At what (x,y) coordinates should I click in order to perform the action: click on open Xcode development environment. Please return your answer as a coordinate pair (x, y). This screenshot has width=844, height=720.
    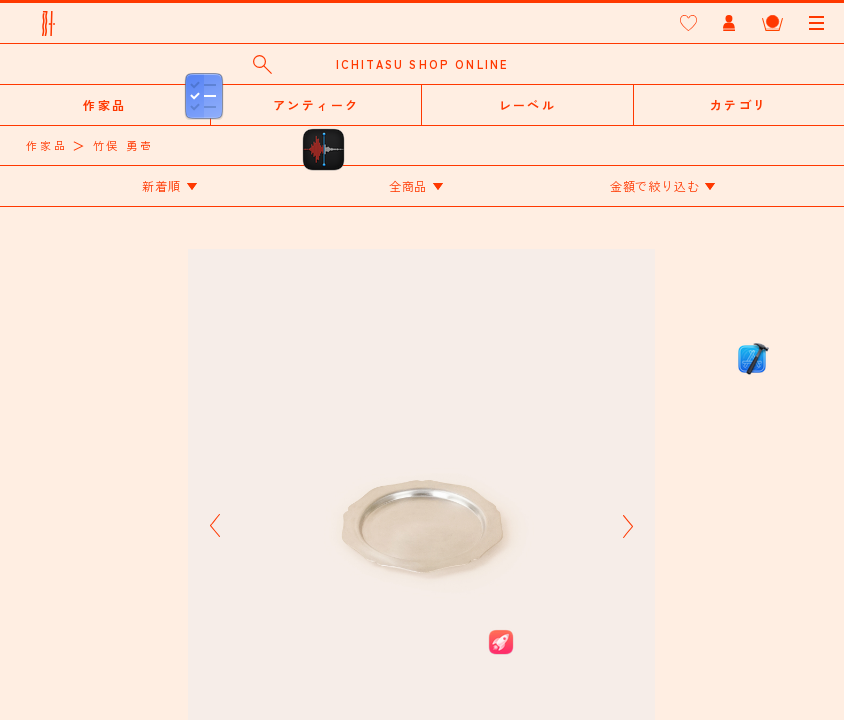
    Looking at the image, I should click on (752, 359).